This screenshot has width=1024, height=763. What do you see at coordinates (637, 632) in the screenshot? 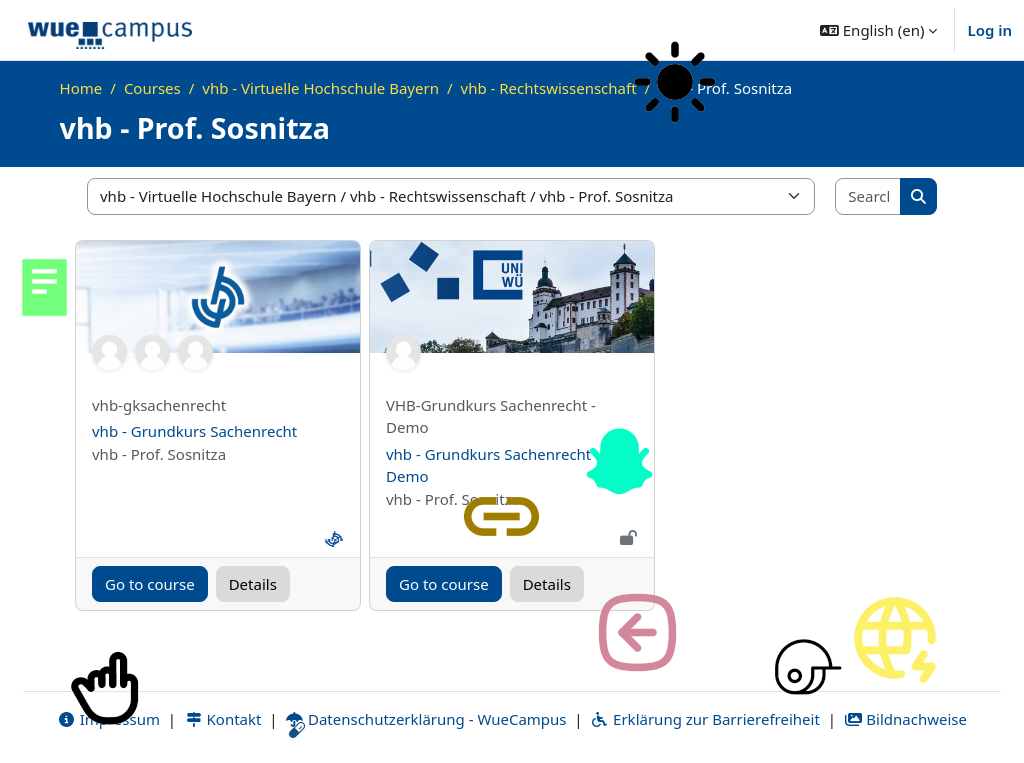
I see `go back to the previous screen` at bounding box center [637, 632].